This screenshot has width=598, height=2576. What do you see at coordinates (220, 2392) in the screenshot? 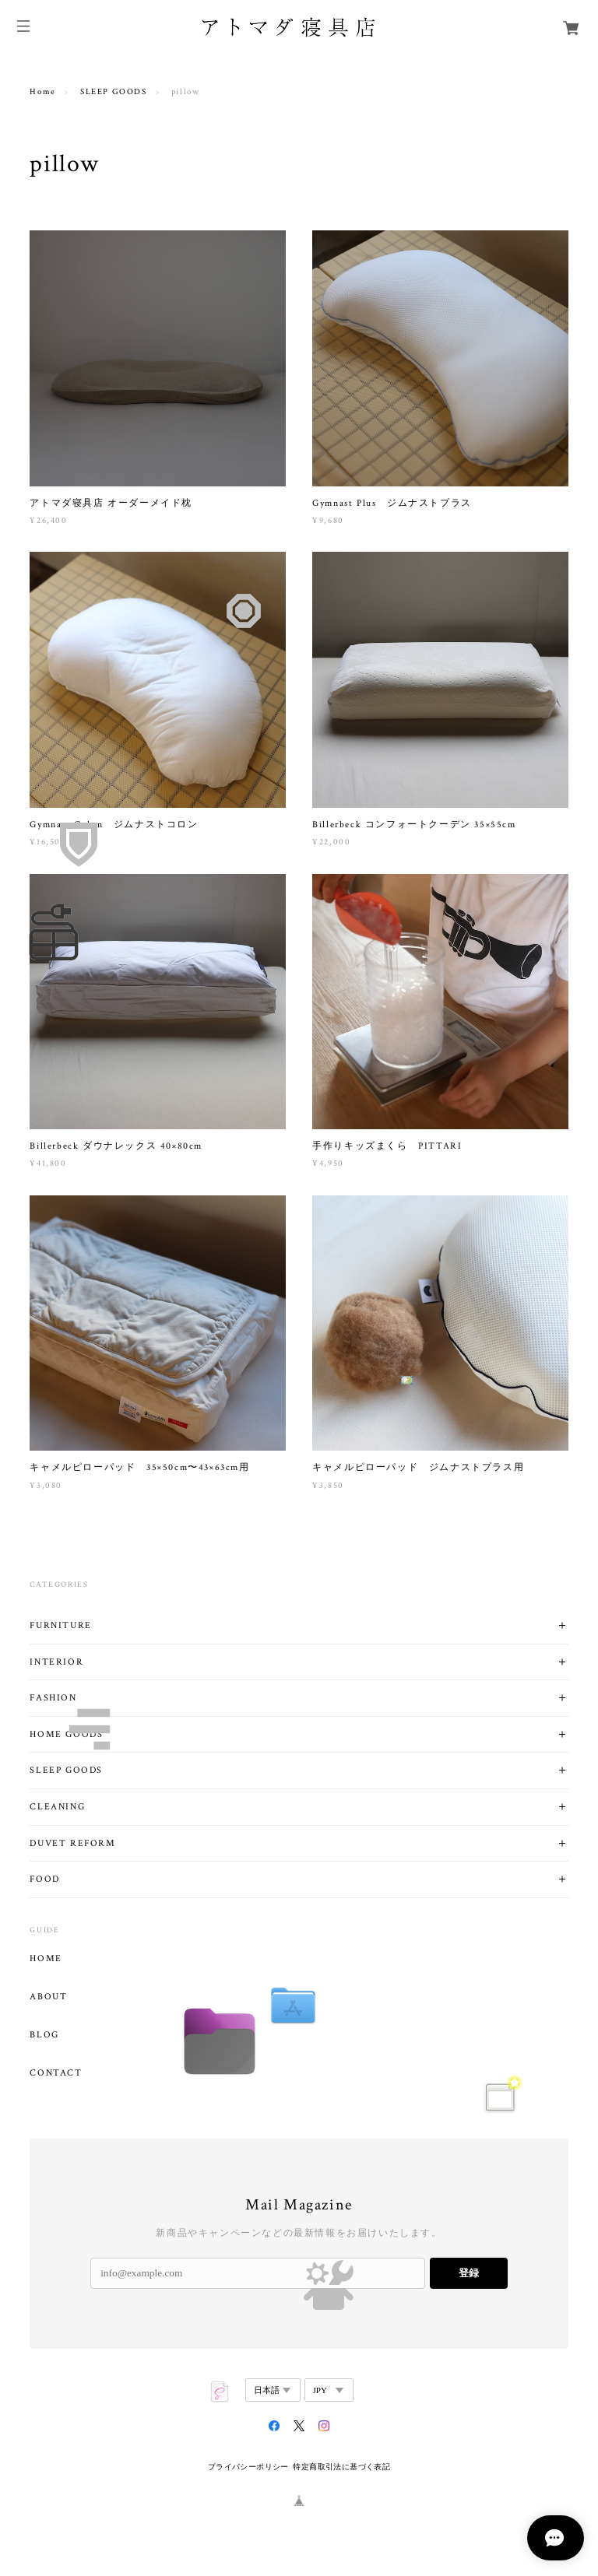
I see `scss stylesheet file` at bounding box center [220, 2392].